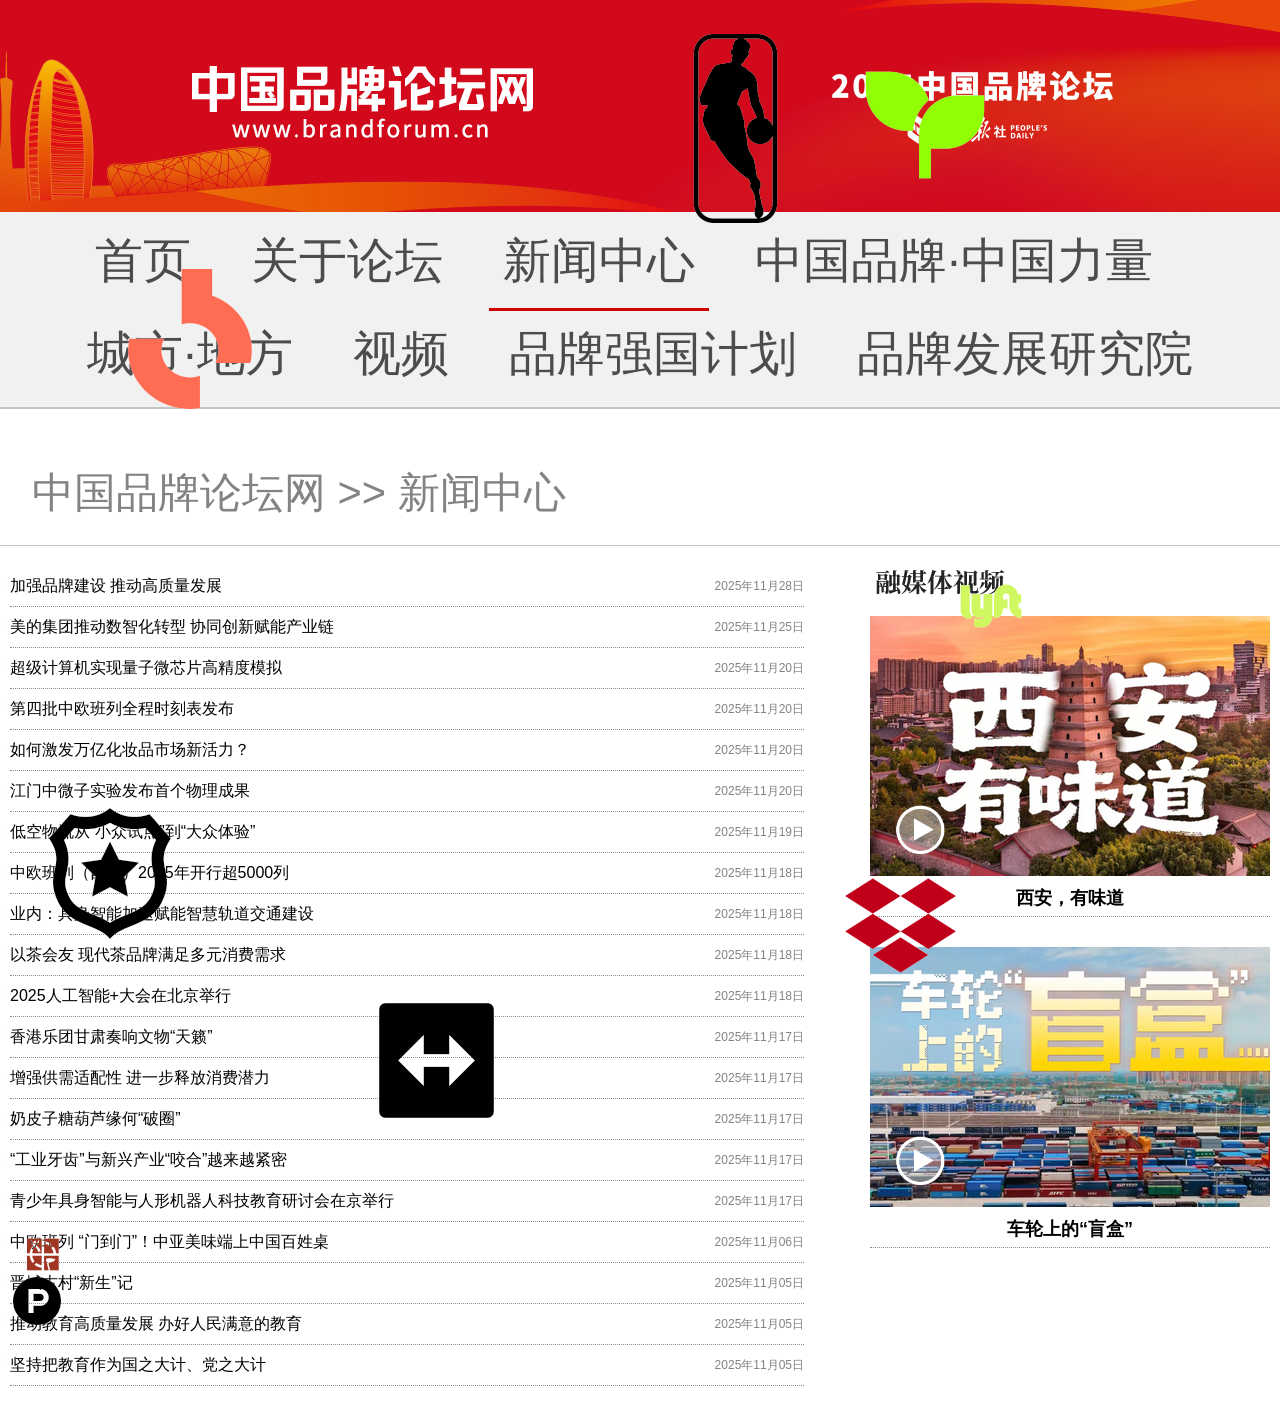 The width and height of the screenshot is (1280, 1412). What do you see at coordinates (925, 125) in the screenshot?
I see `indicates eco-friendly or sustainable option` at bounding box center [925, 125].